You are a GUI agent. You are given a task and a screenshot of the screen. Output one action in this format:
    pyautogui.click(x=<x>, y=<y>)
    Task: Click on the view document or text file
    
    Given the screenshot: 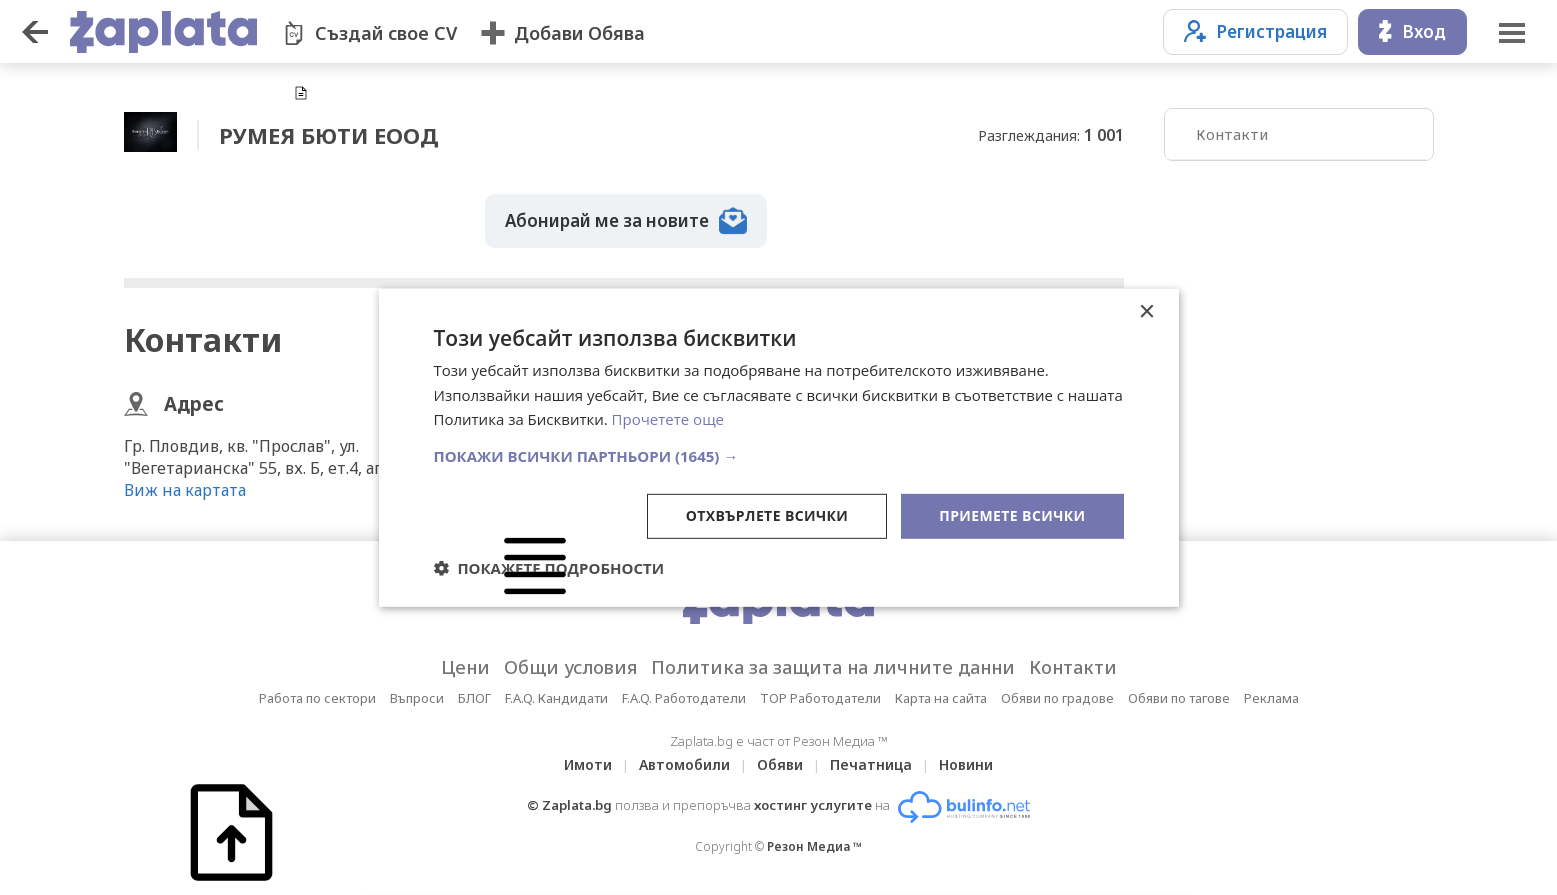 What is the action you would take?
    pyautogui.click(x=301, y=93)
    